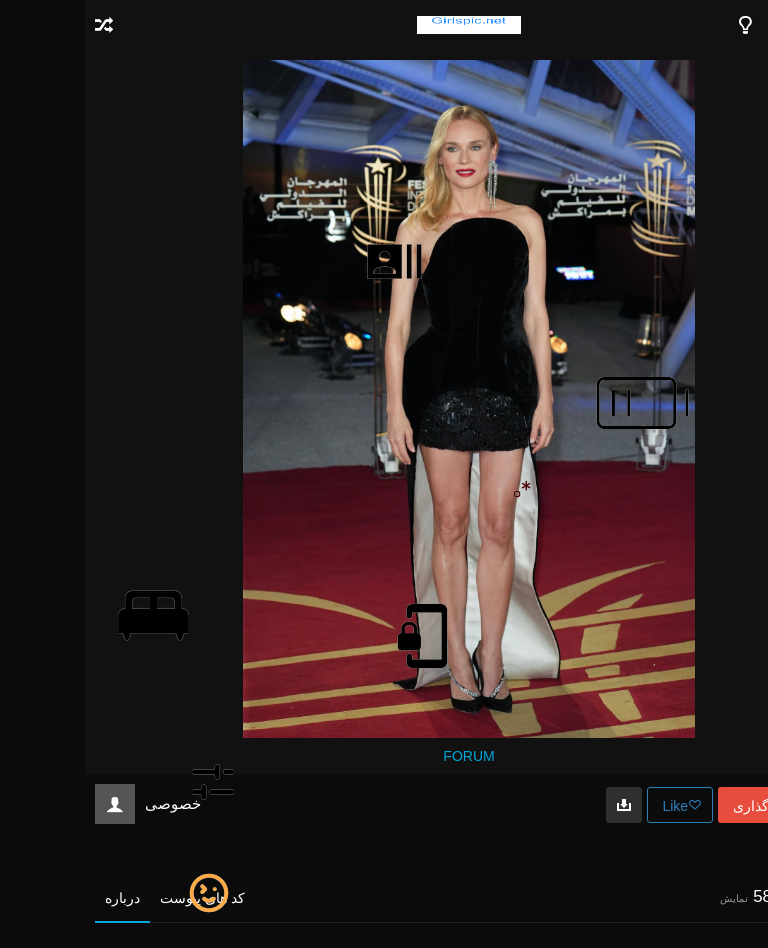  I want to click on device is locked or secured, so click(421, 636).